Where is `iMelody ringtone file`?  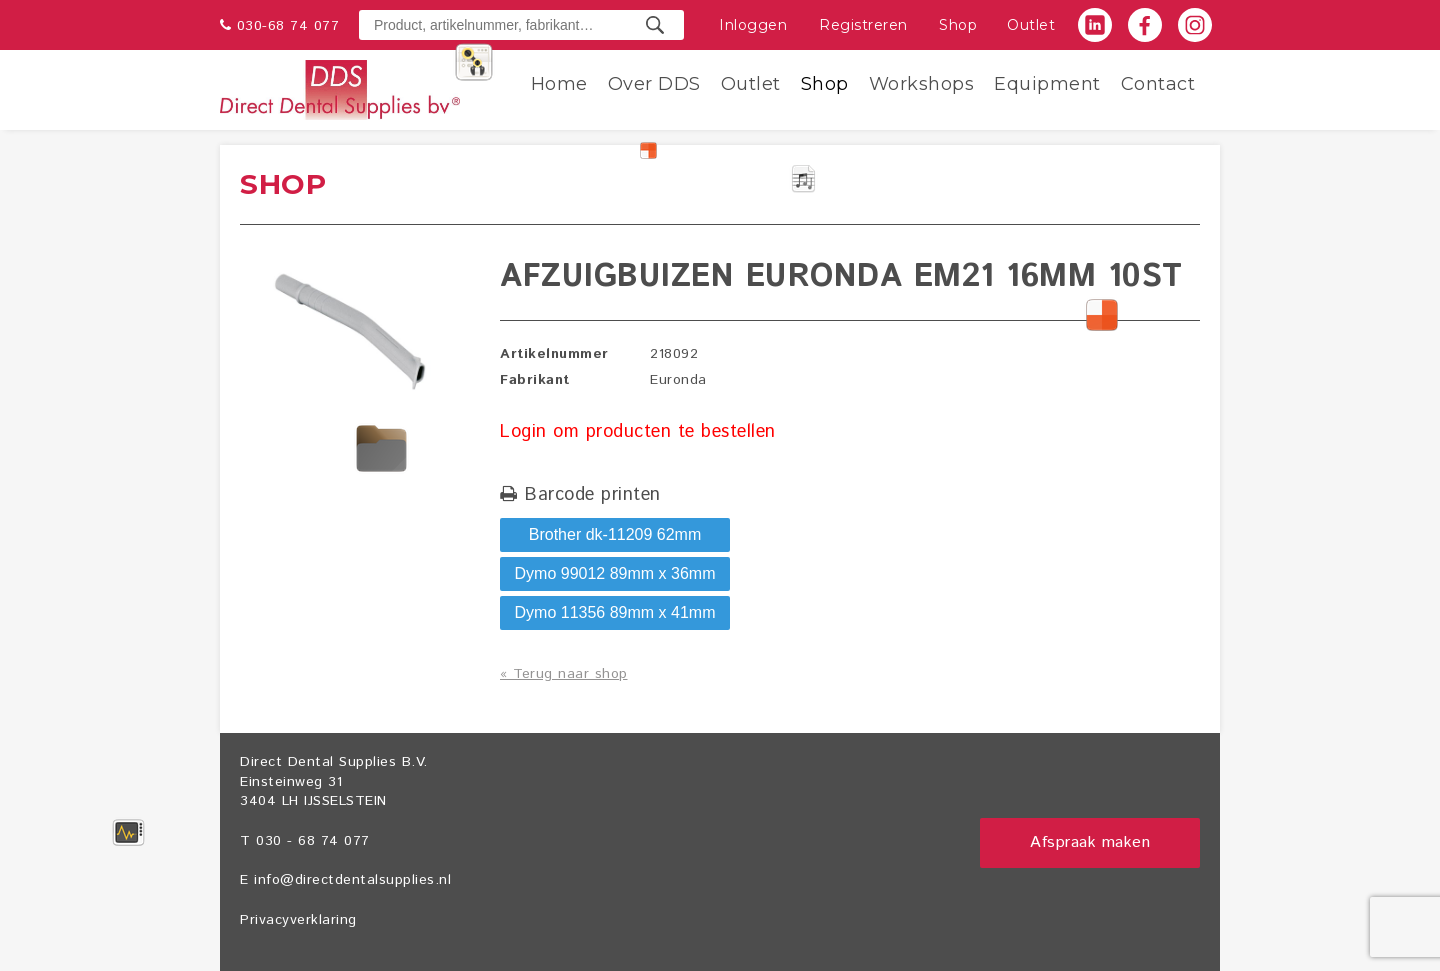 iMelody ringtone file is located at coordinates (803, 178).